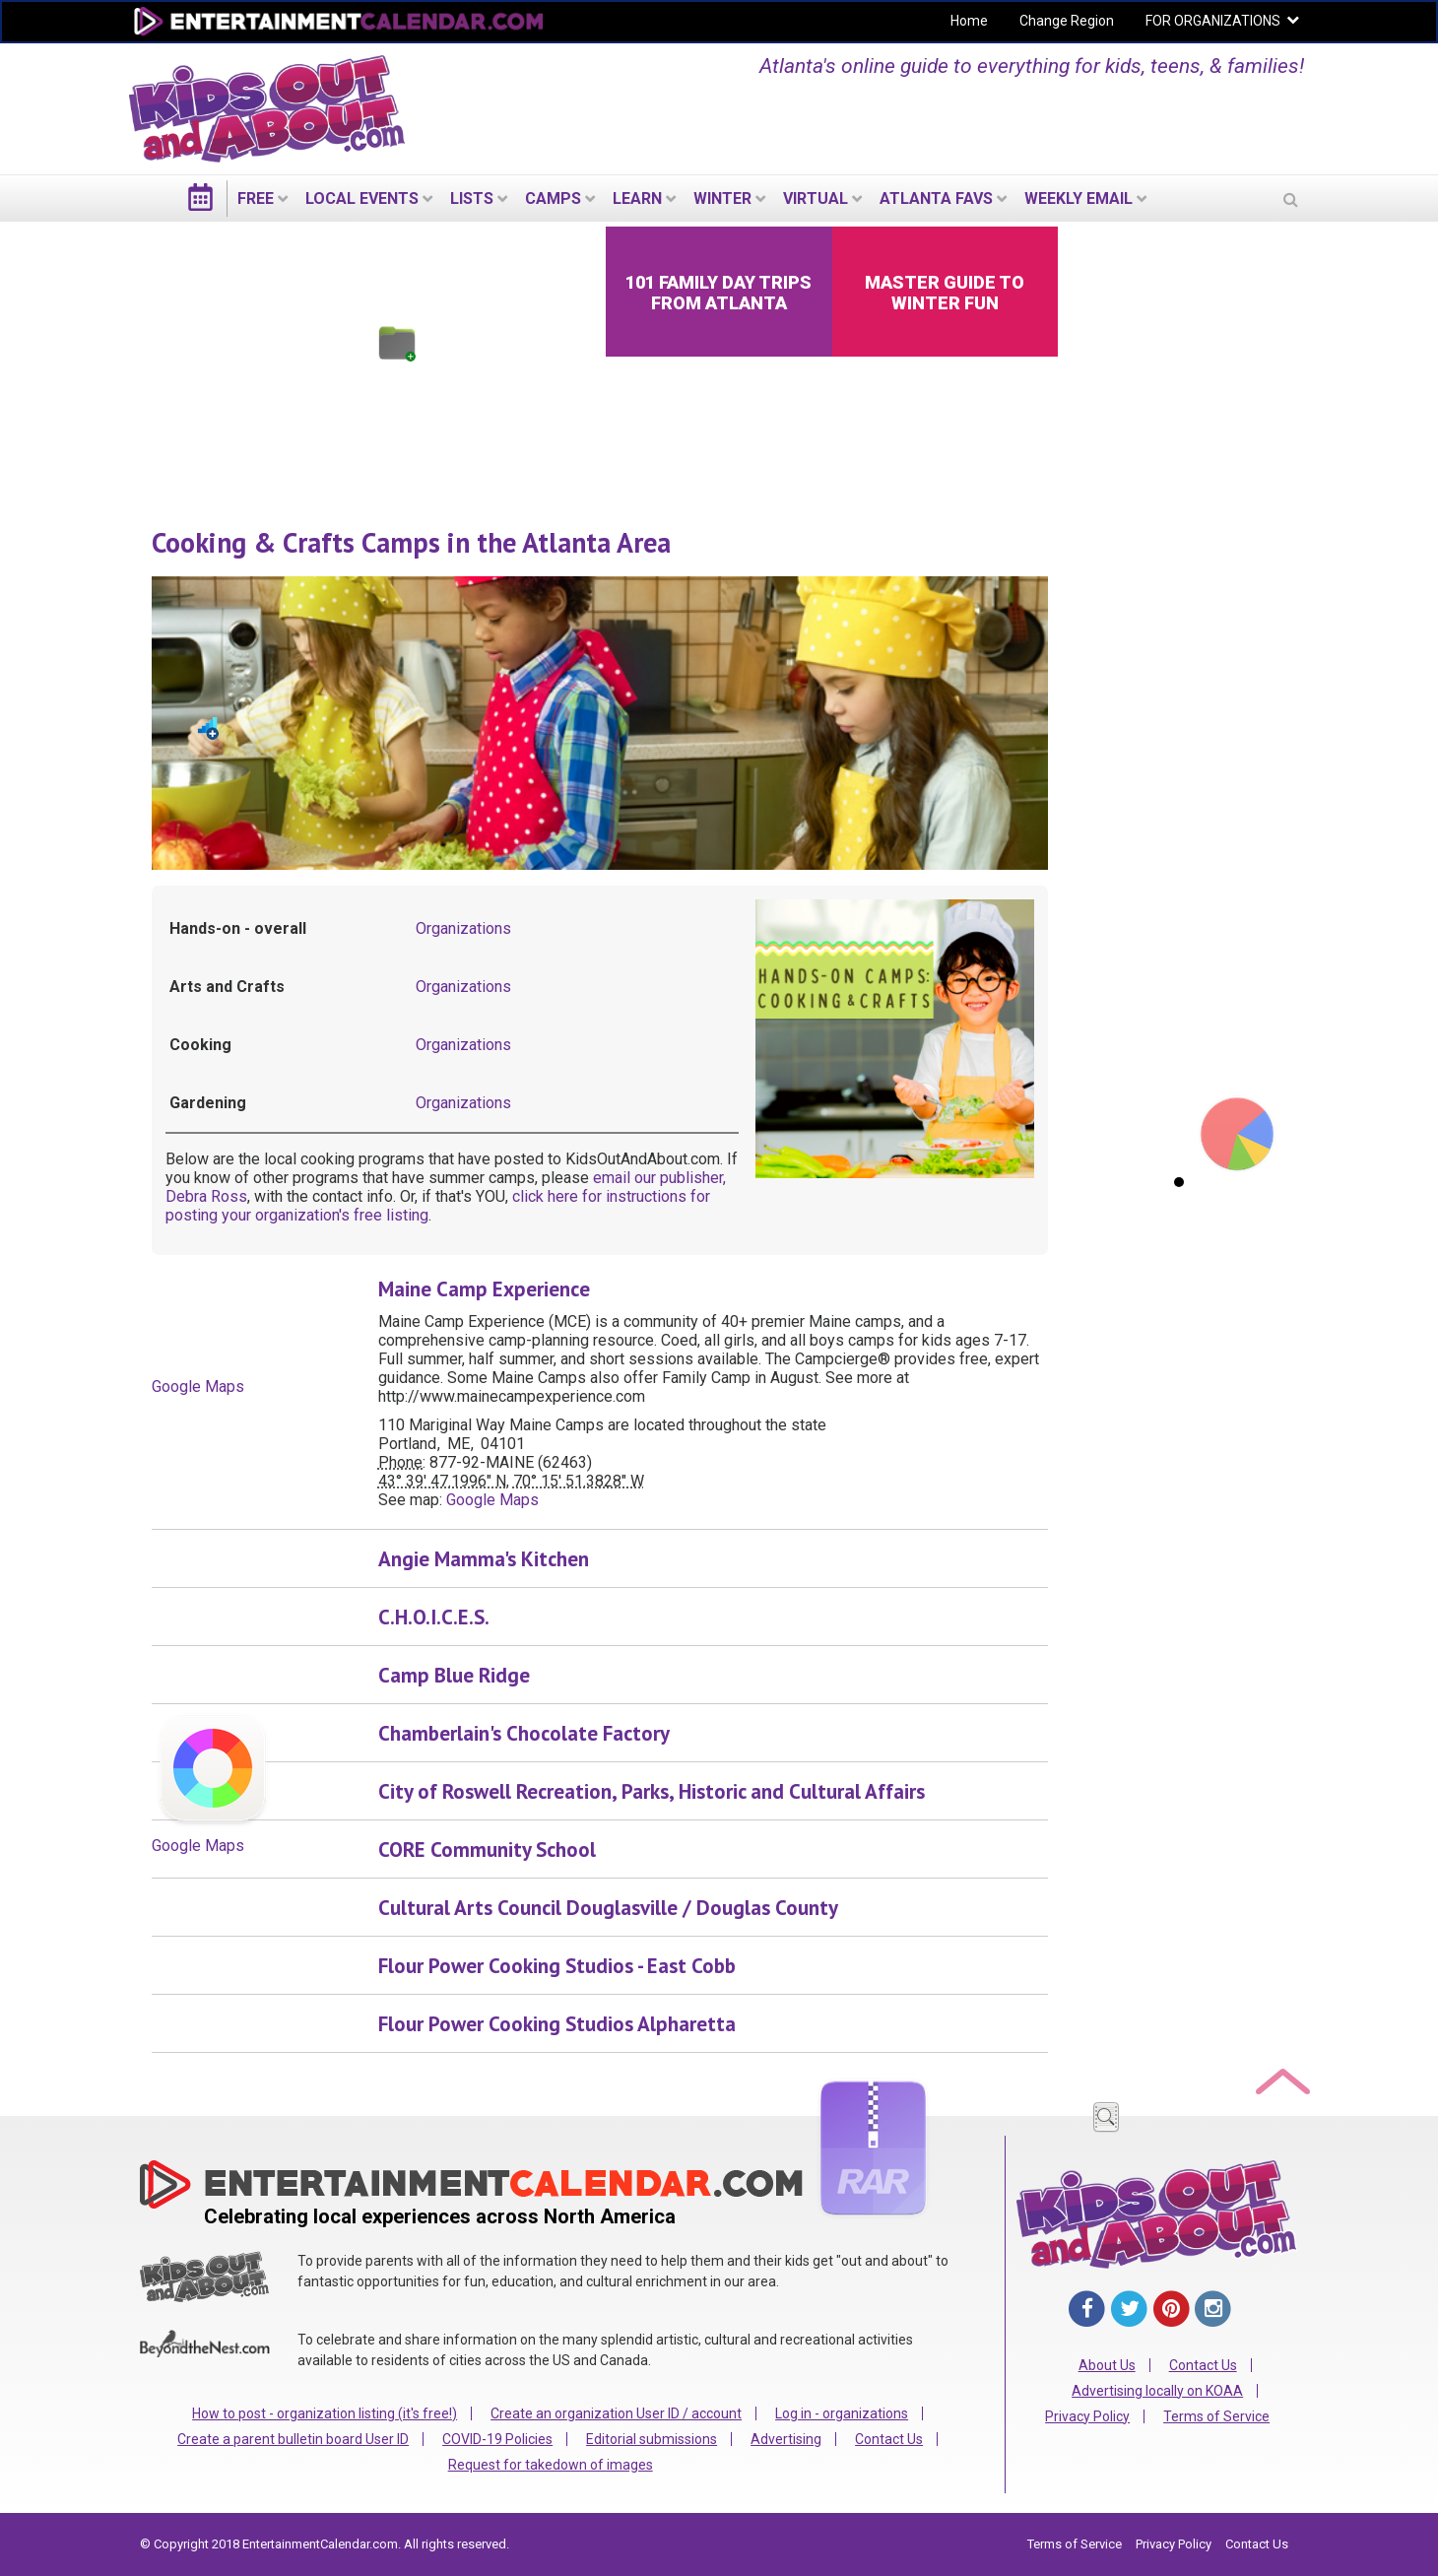  I want to click on open RawTherapee photo editing application, so click(213, 1768).